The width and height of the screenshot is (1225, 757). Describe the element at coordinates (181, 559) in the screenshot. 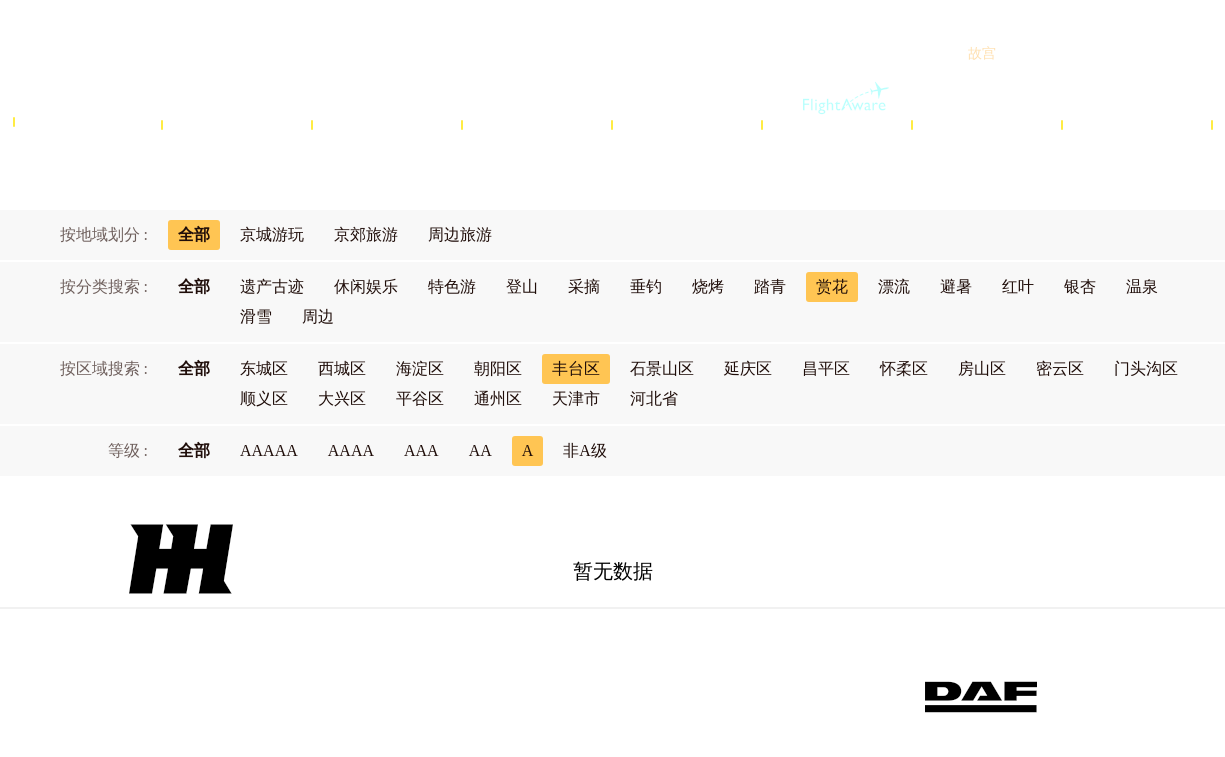

I see `open the Car Throttle app` at that location.